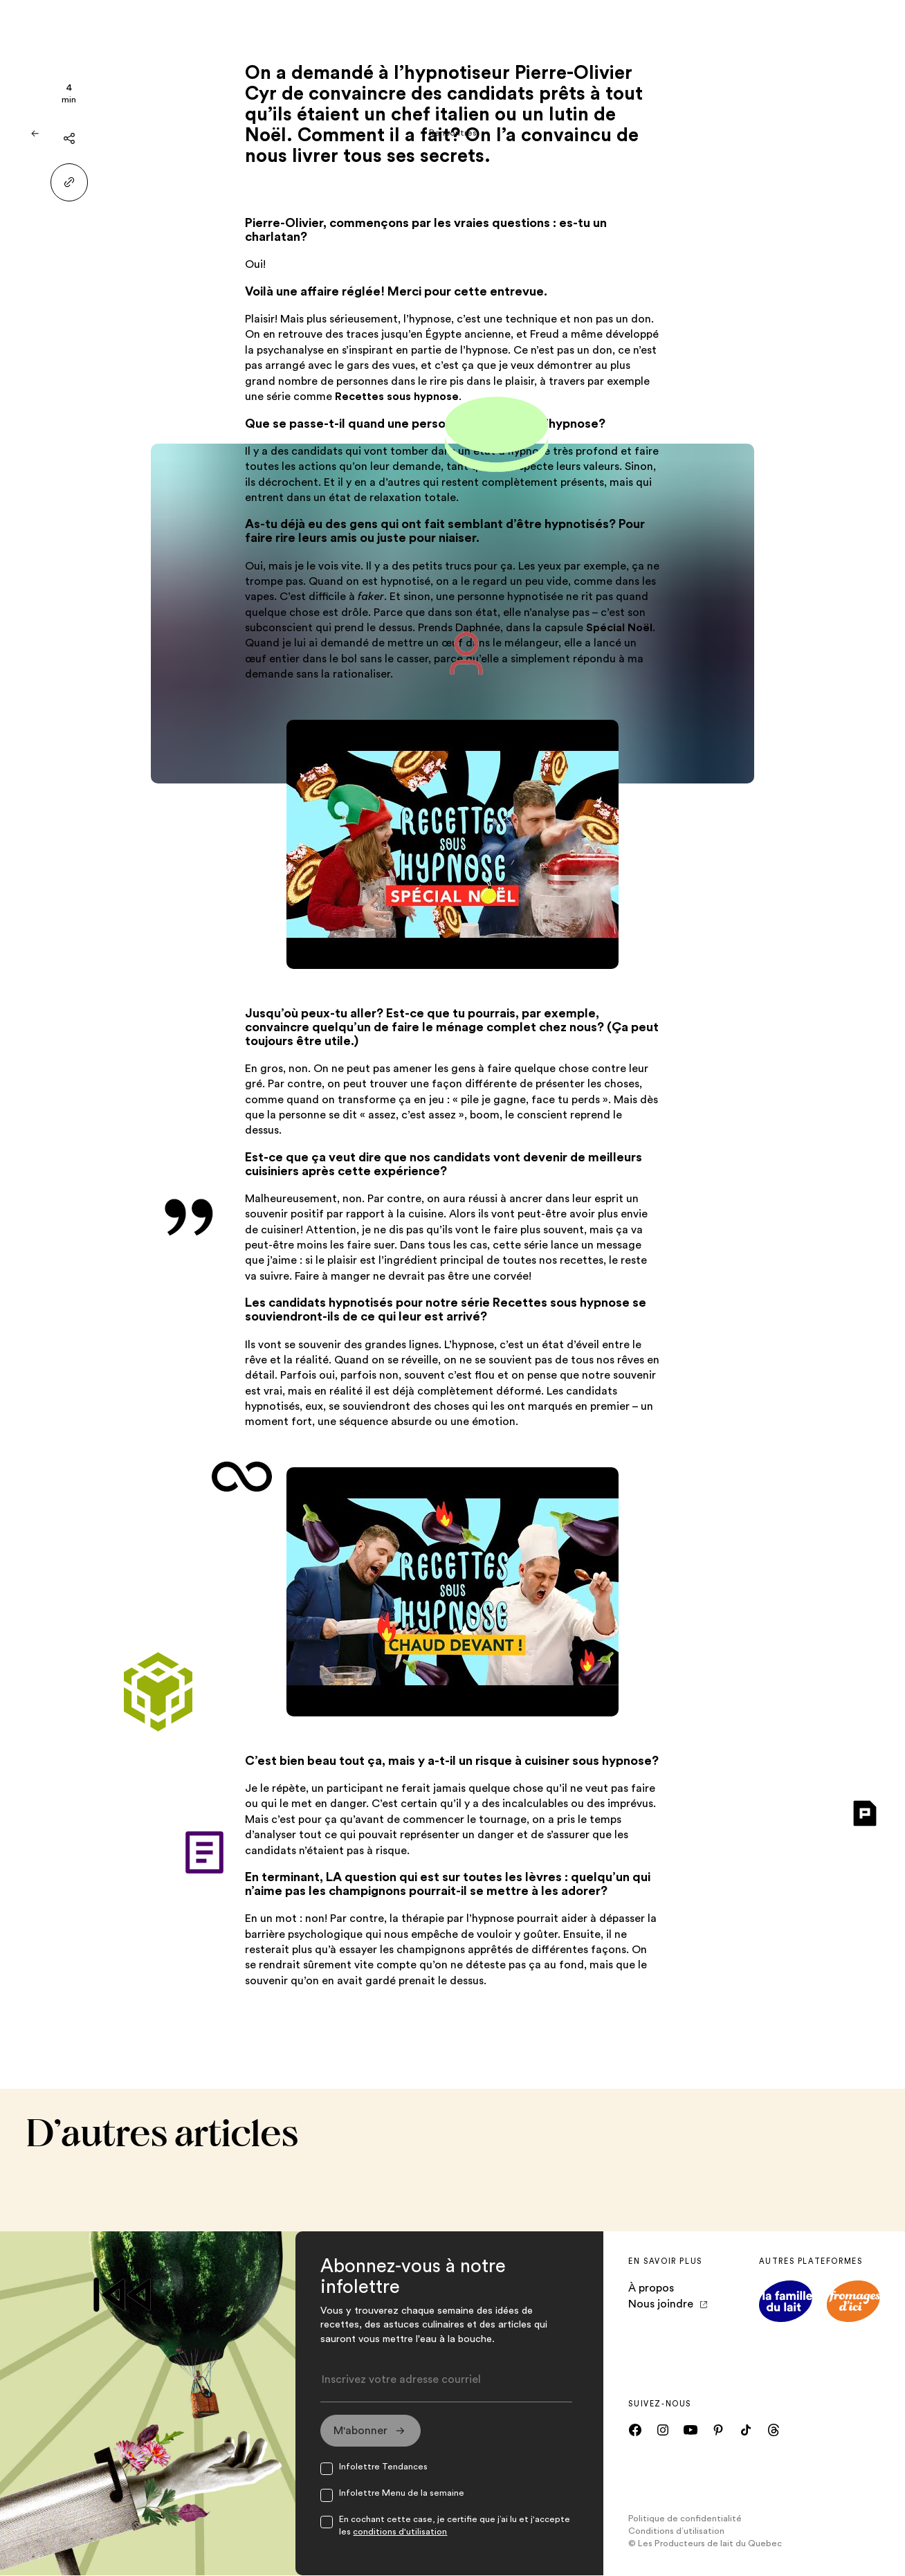  What do you see at coordinates (204, 1852) in the screenshot?
I see `view document list` at bounding box center [204, 1852].